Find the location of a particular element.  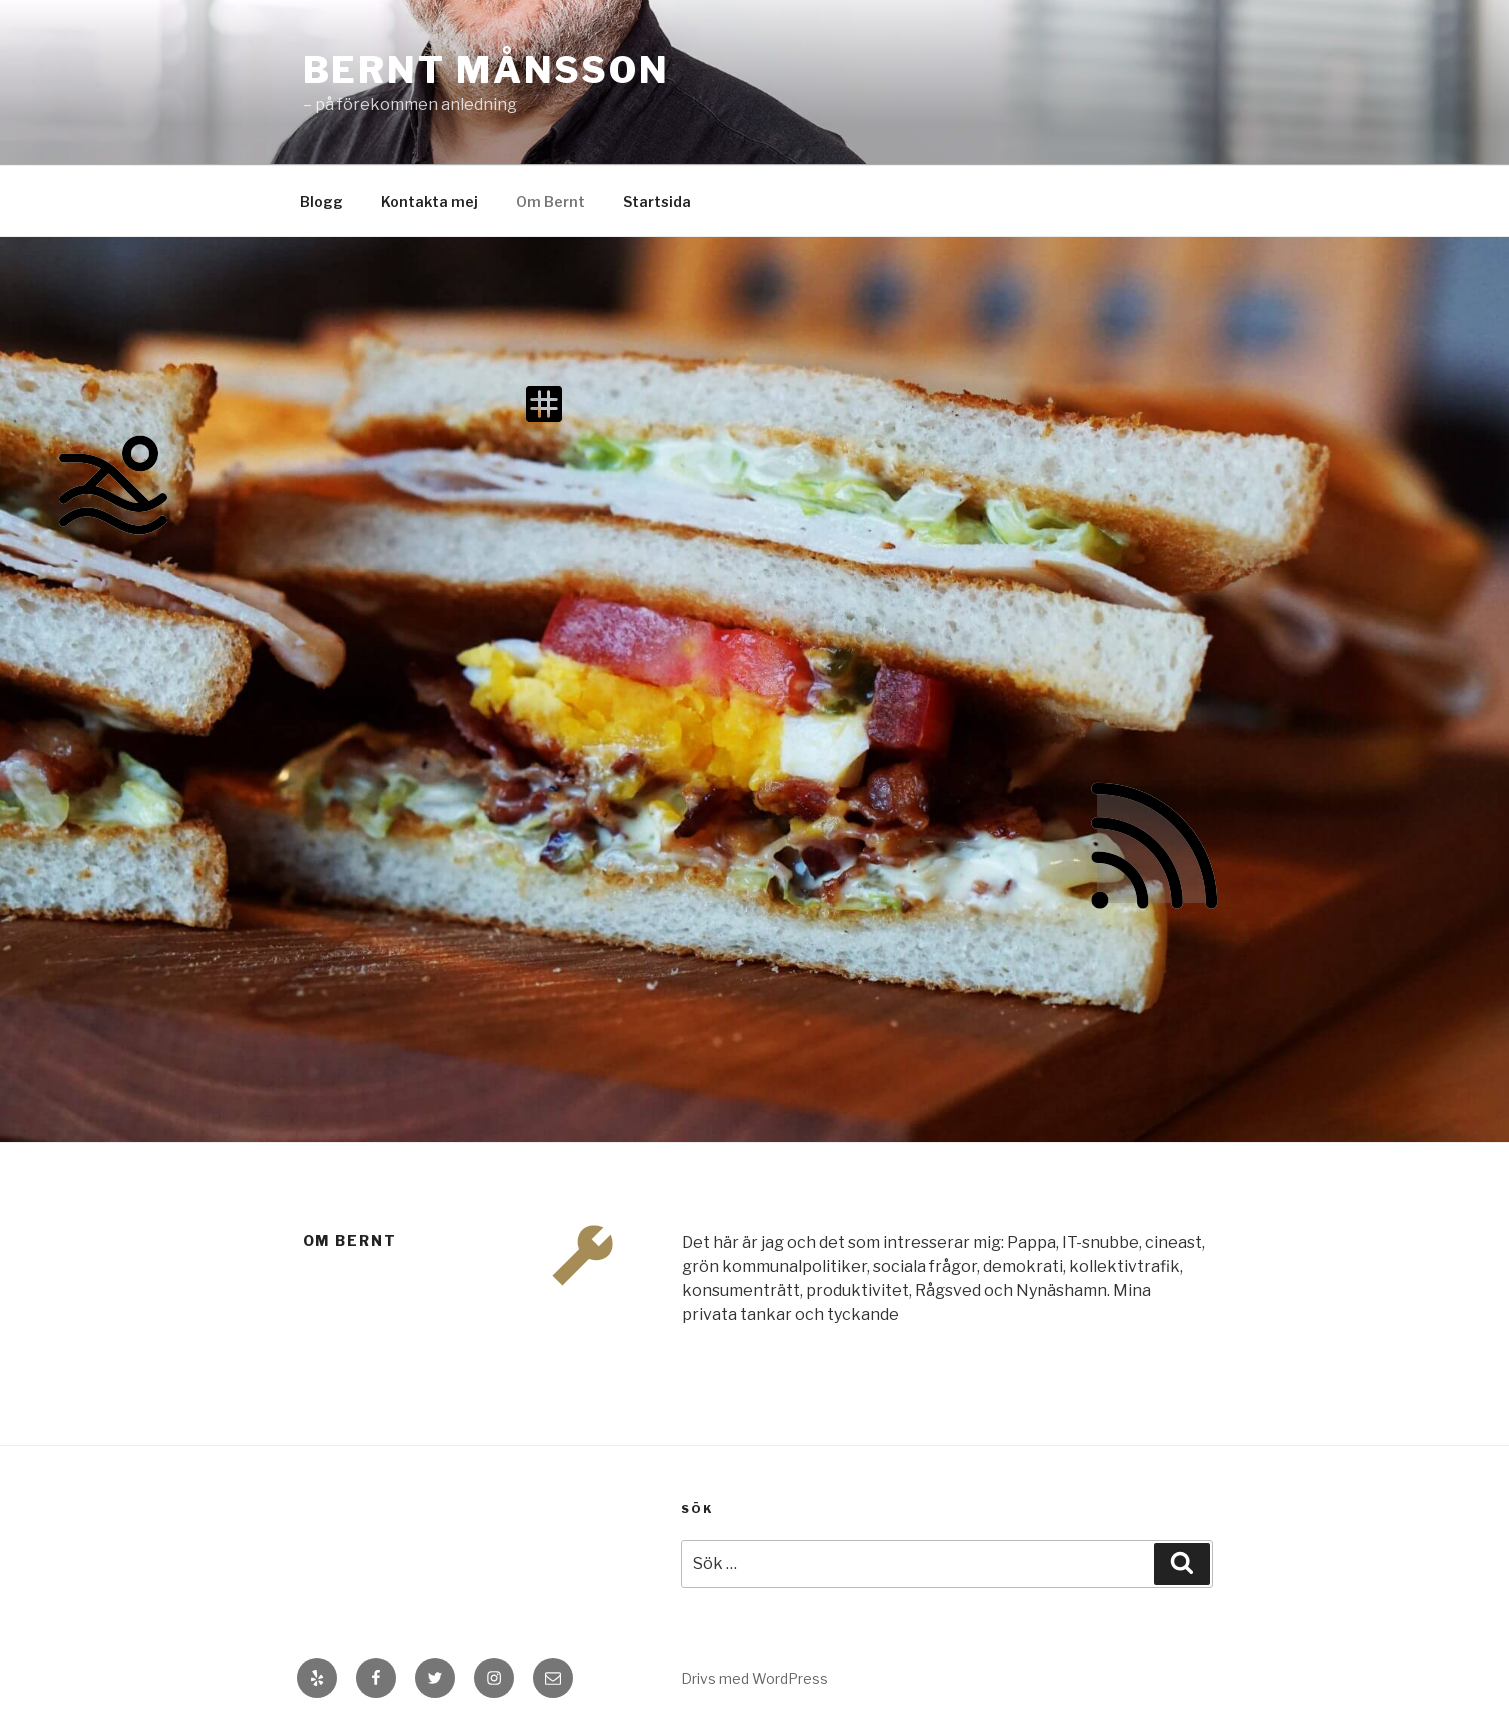

access build or configuration settings is located at coordinates (582, 1255).